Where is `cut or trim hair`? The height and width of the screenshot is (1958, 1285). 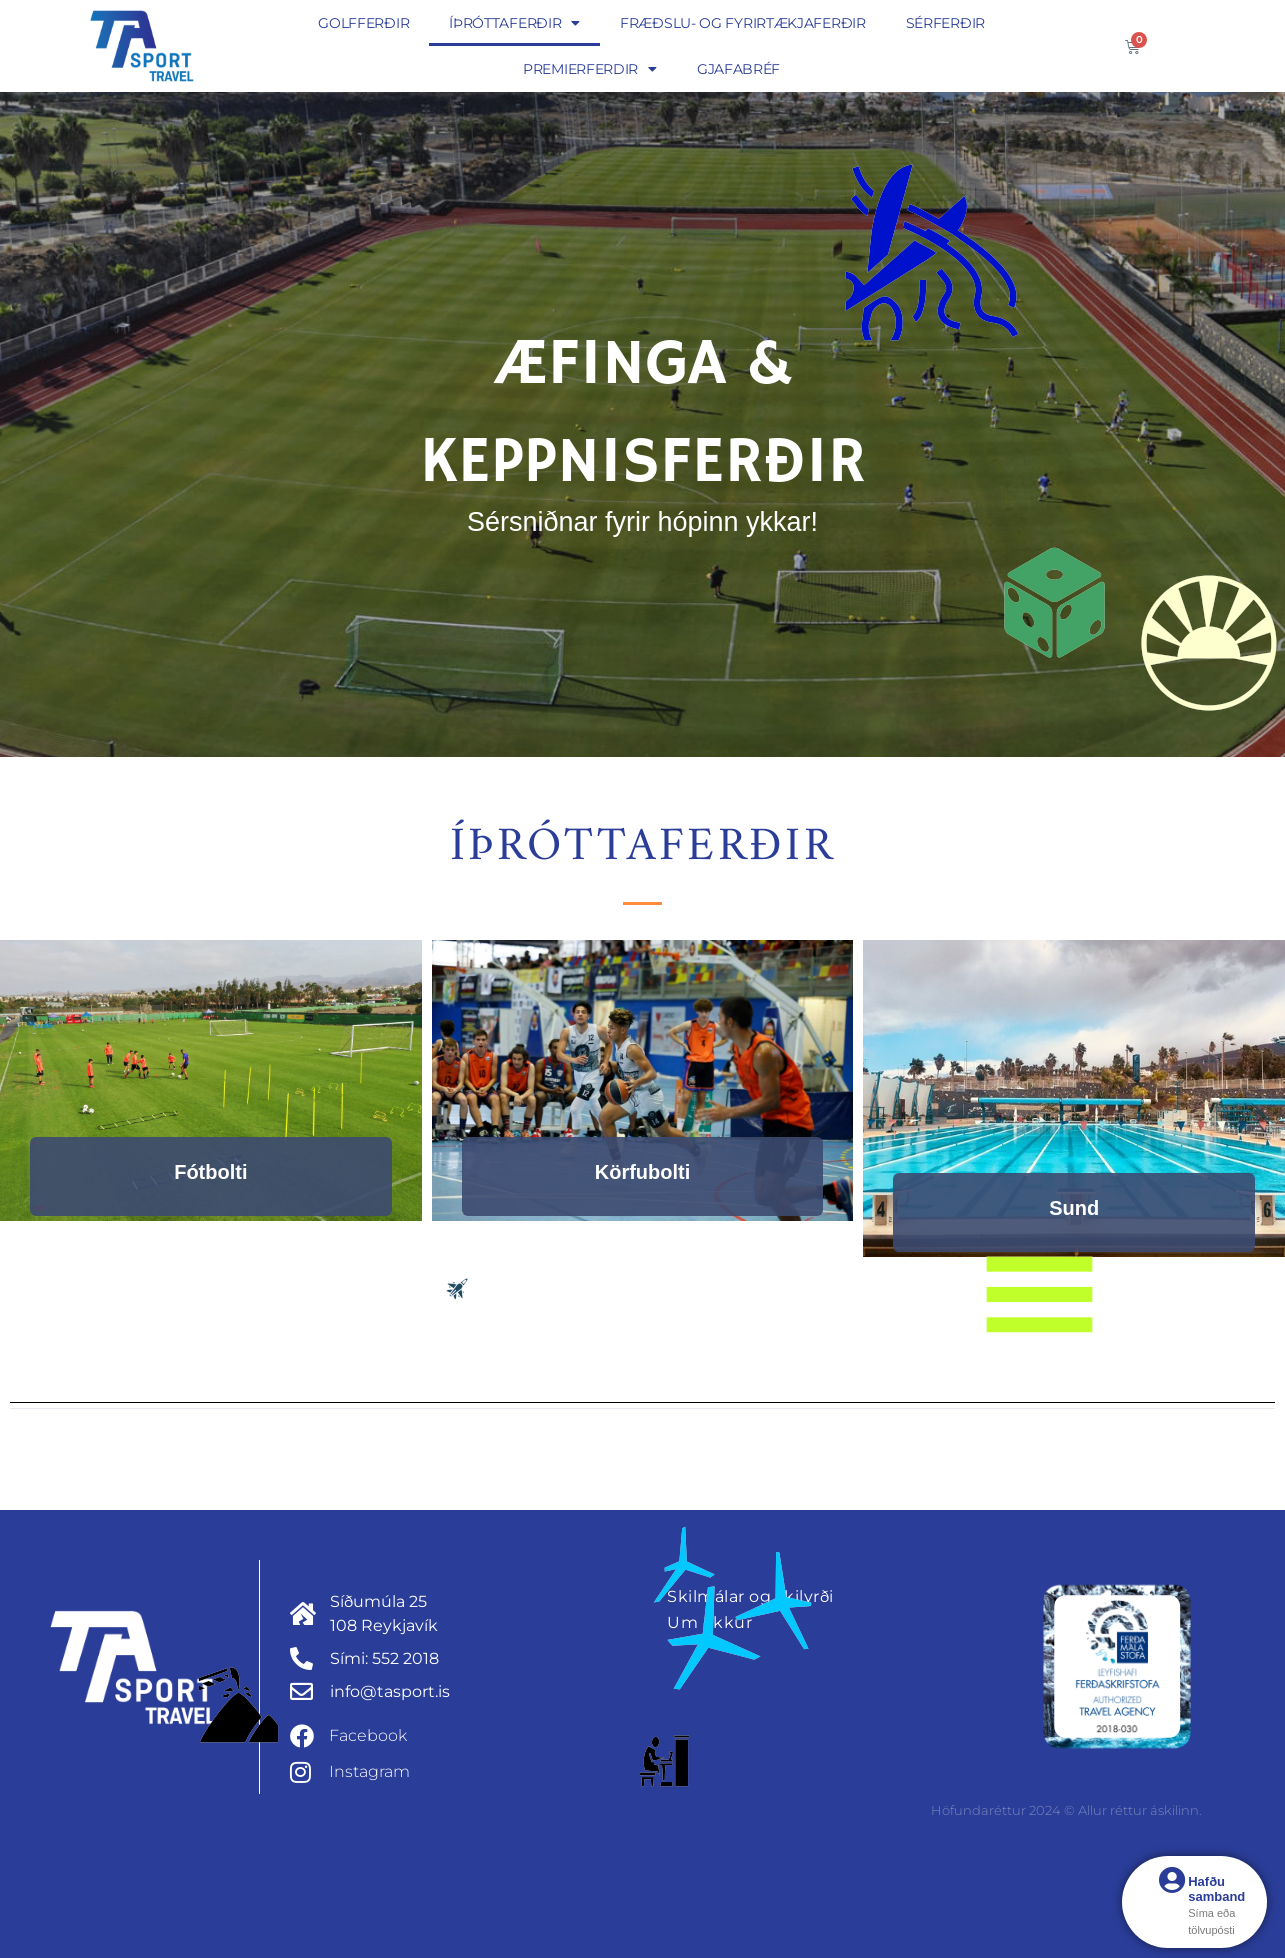
cut or trim hair is located at coordinates (934, 251).